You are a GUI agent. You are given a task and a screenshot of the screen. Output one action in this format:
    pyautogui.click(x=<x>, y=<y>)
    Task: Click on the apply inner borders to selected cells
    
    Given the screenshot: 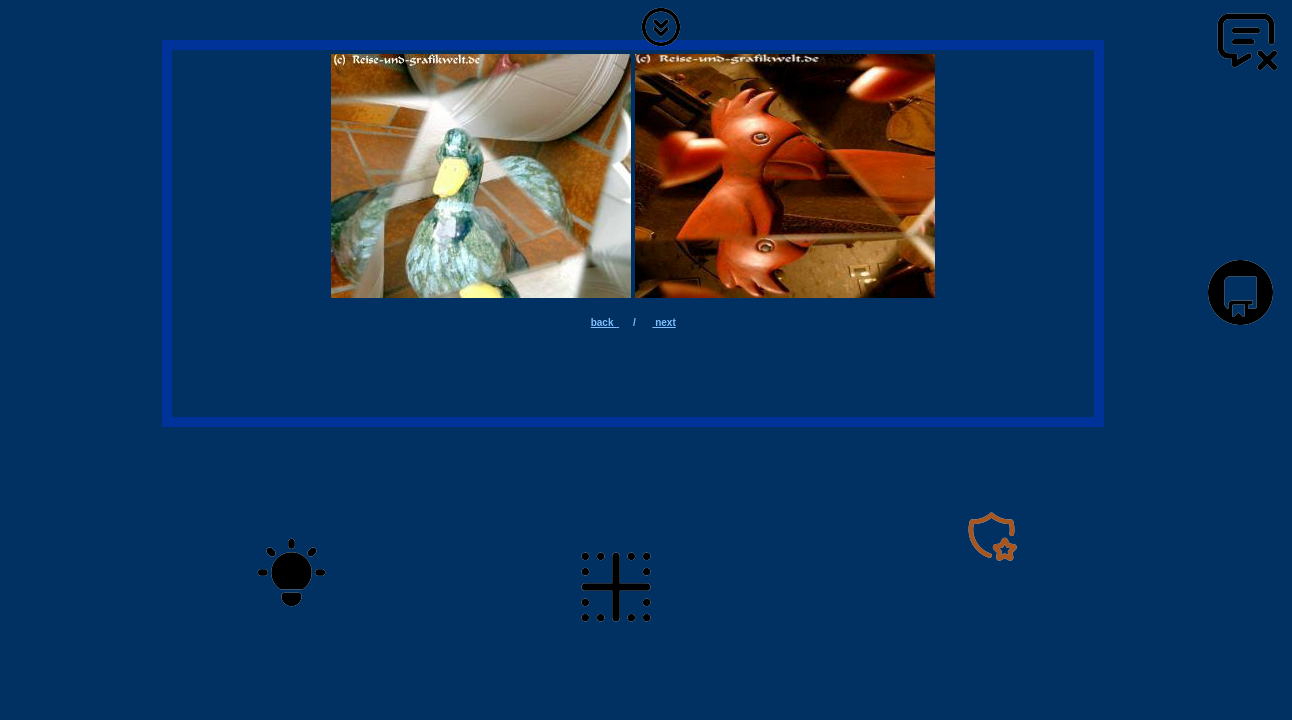 What is the action you would take?
    pyautogui.click(x=616, y=587)
    